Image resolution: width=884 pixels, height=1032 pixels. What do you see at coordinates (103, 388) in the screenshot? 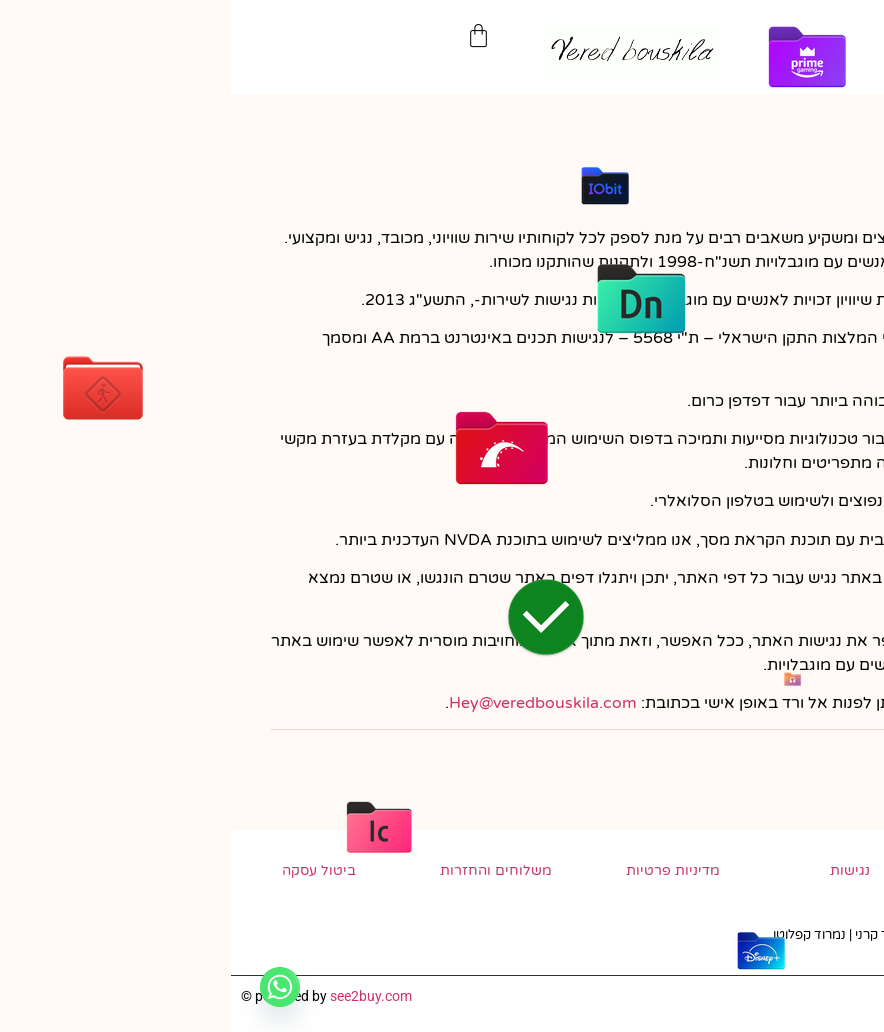
I see `access public or shared folder` at bounding box center [103, 388].